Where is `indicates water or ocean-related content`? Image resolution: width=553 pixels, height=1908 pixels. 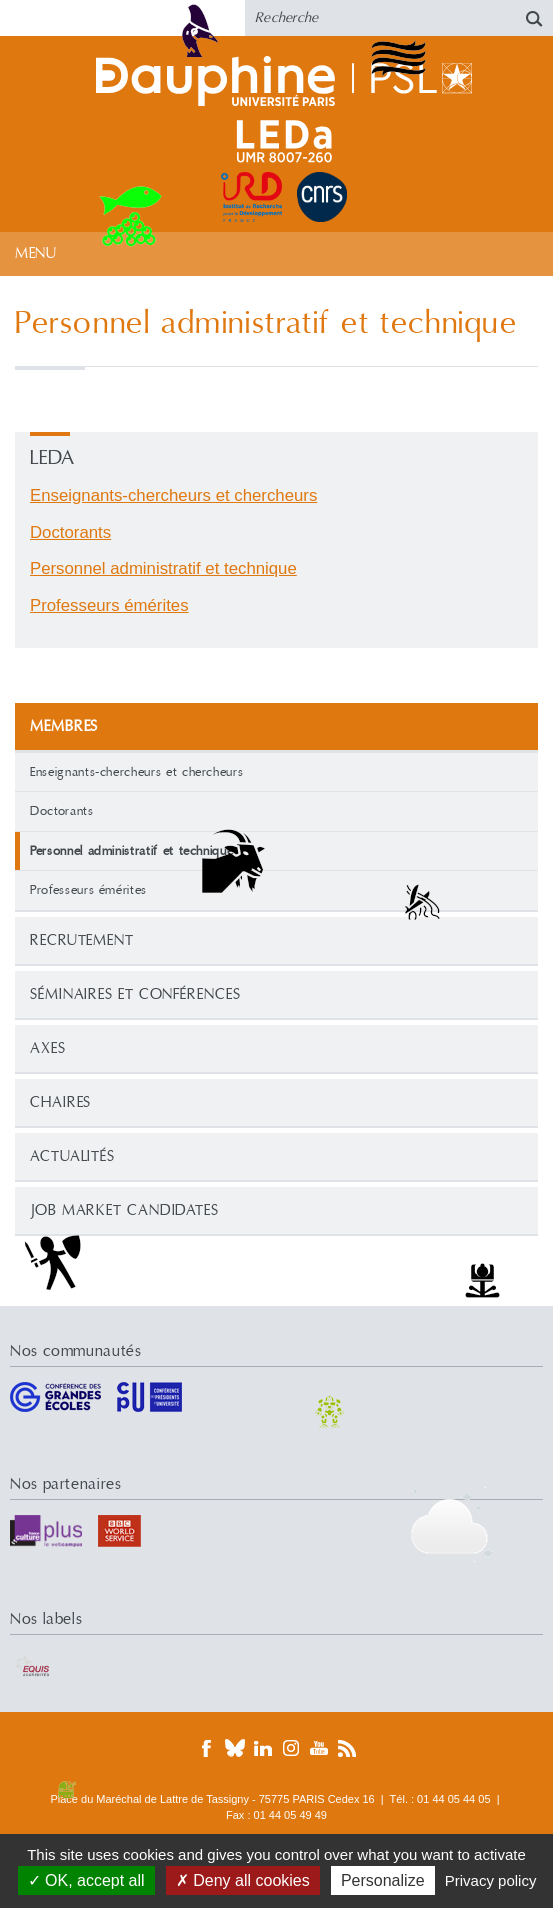 indicates water or ocean-related content is located at coordinates (398, 57).